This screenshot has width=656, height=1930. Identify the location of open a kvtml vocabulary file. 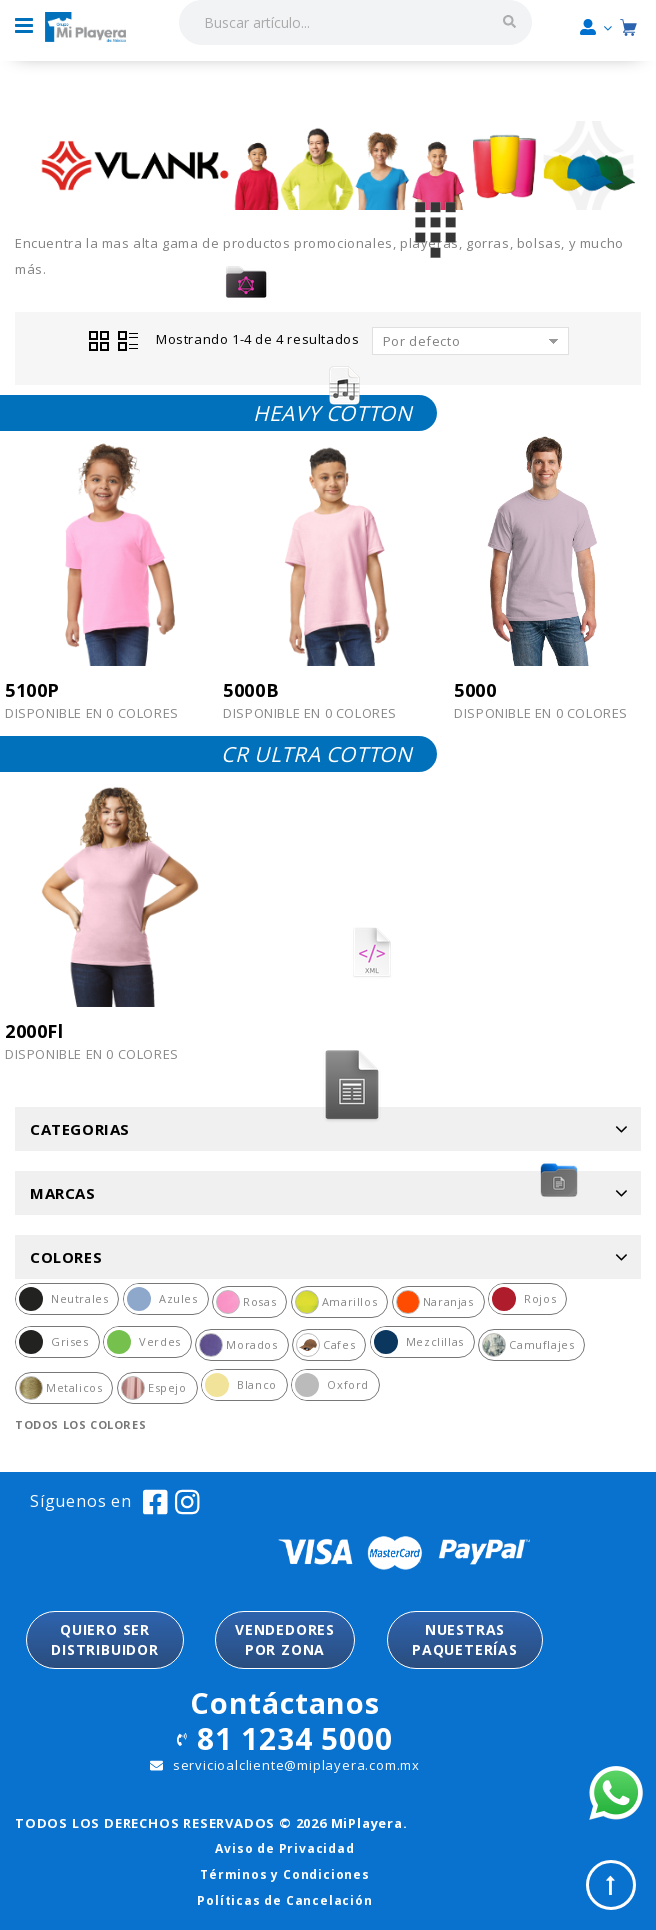
(352, 1086).